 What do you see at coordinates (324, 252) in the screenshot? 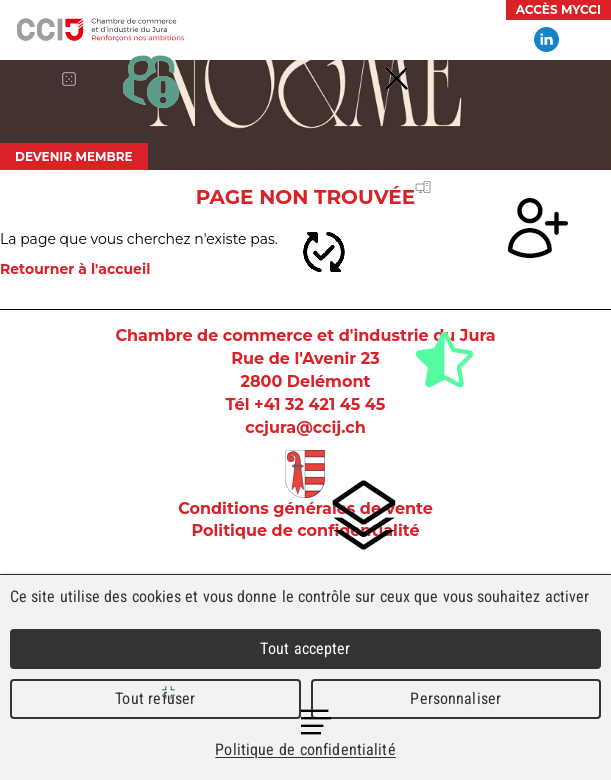
I see `sync or publish changes` at bounding box center [324, 252].